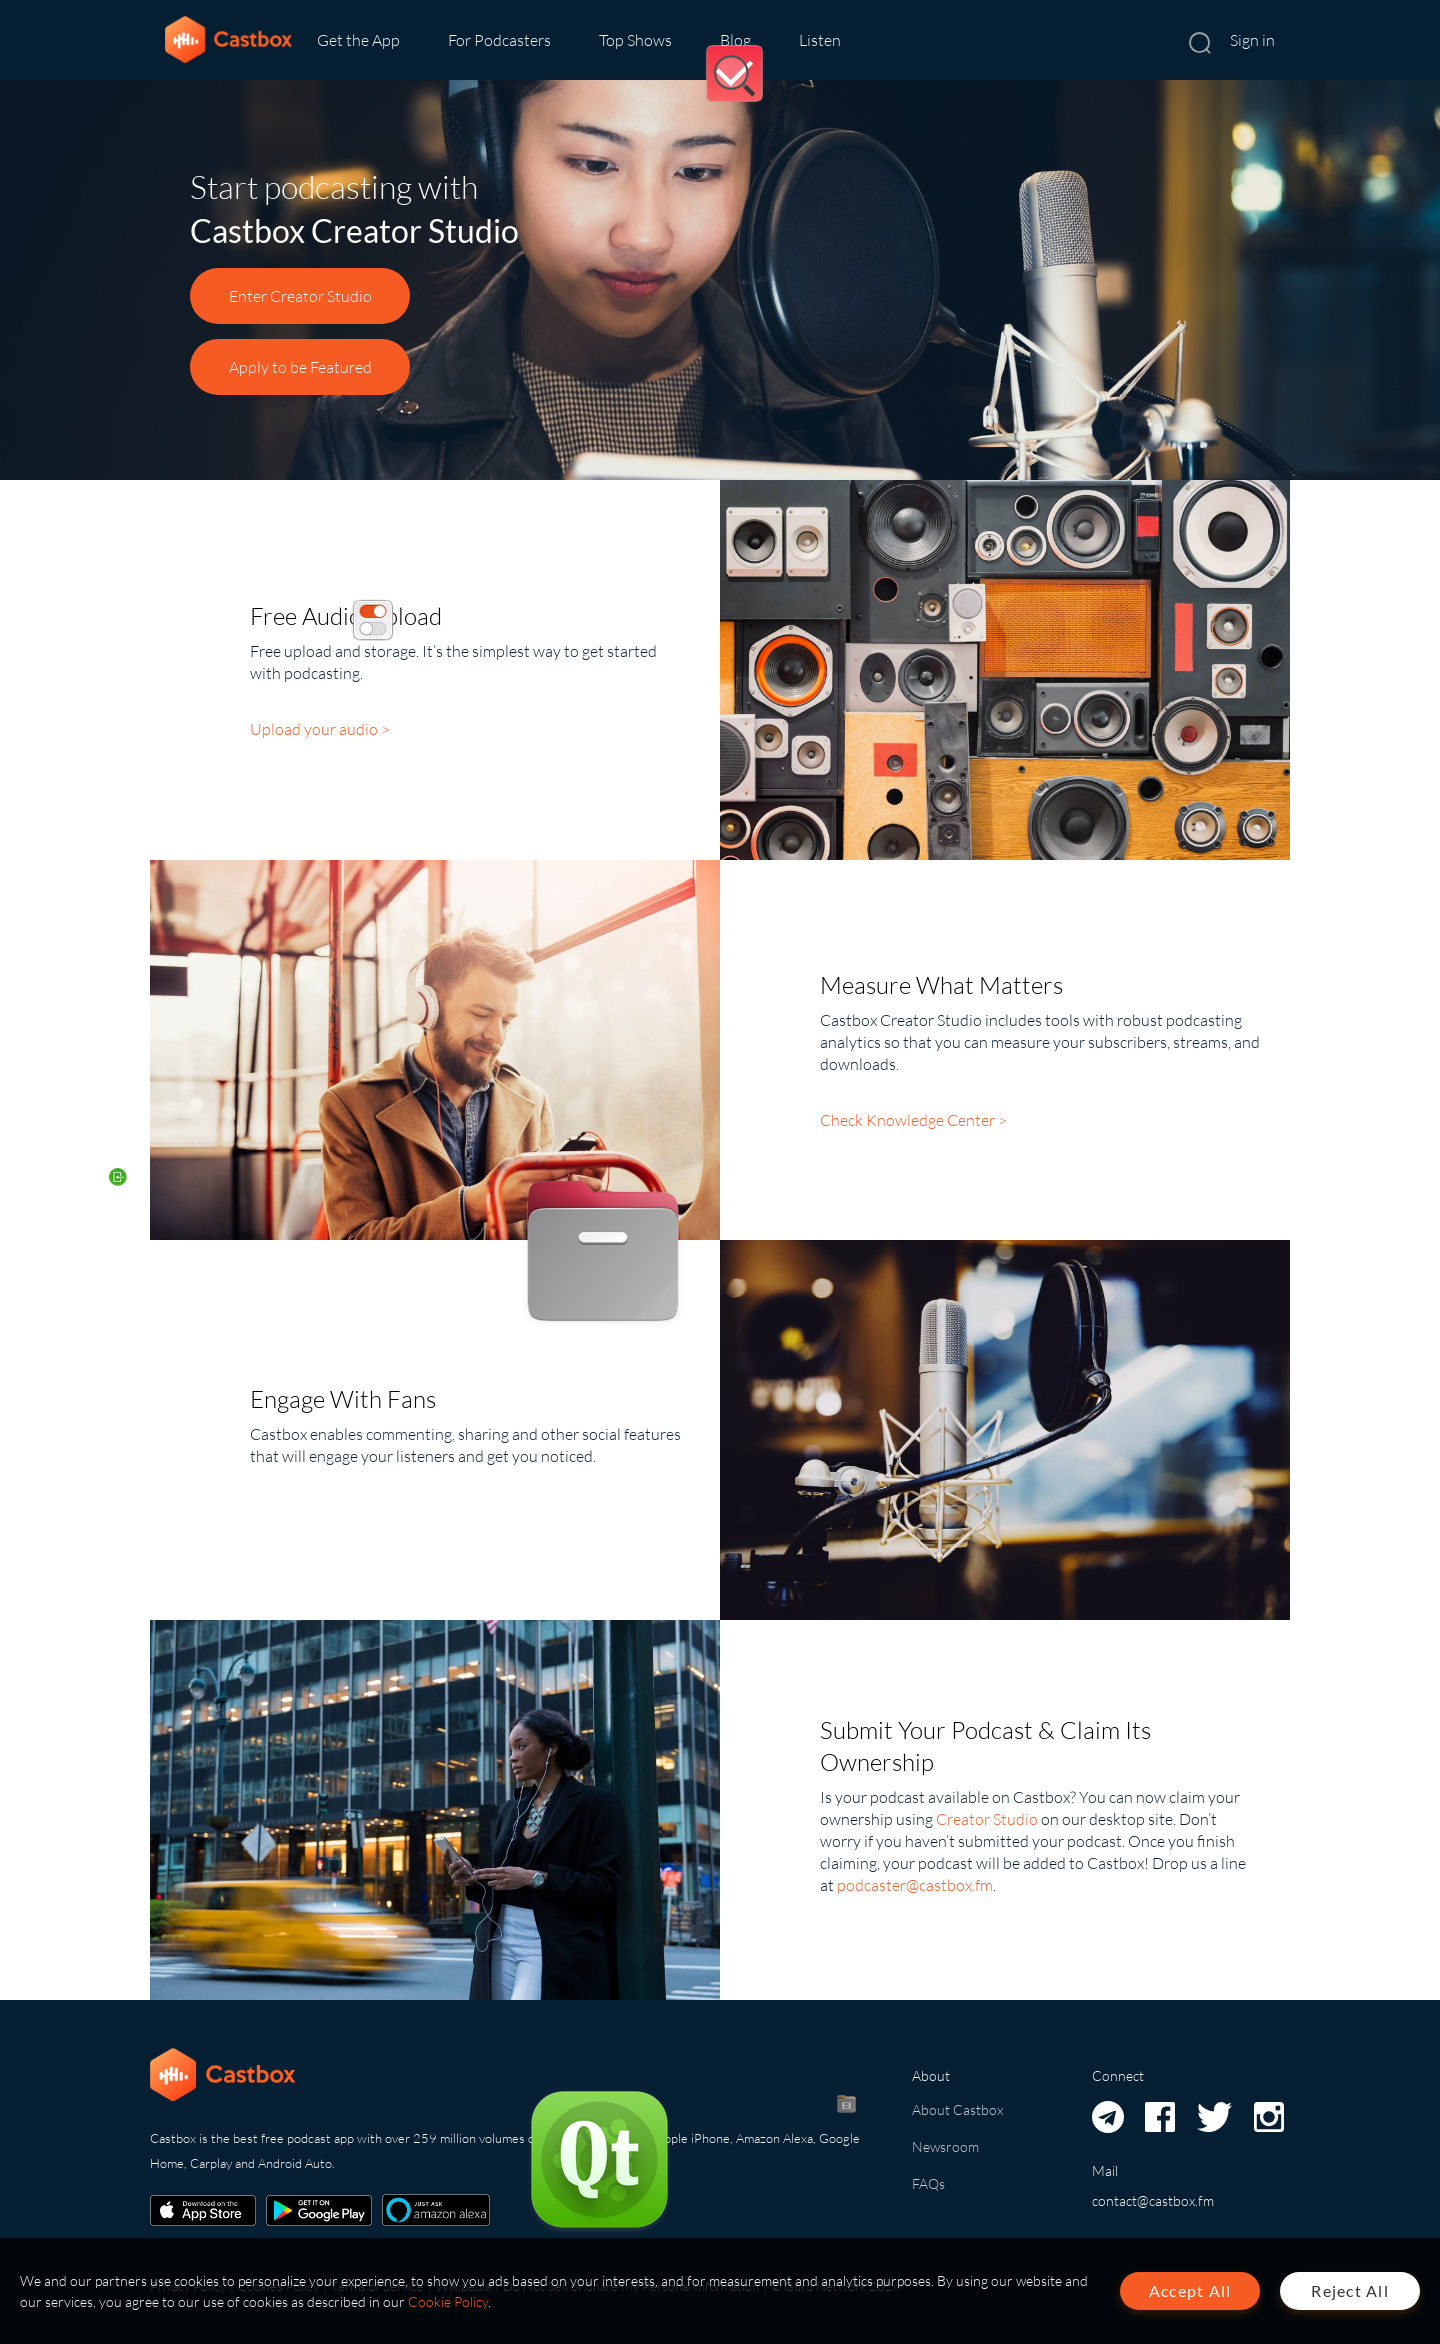  What do you see at coordinates (599, 2159) in the screenshot?
I see `launch qt creator for ubuntu development` at bounding box center [599, 2159].